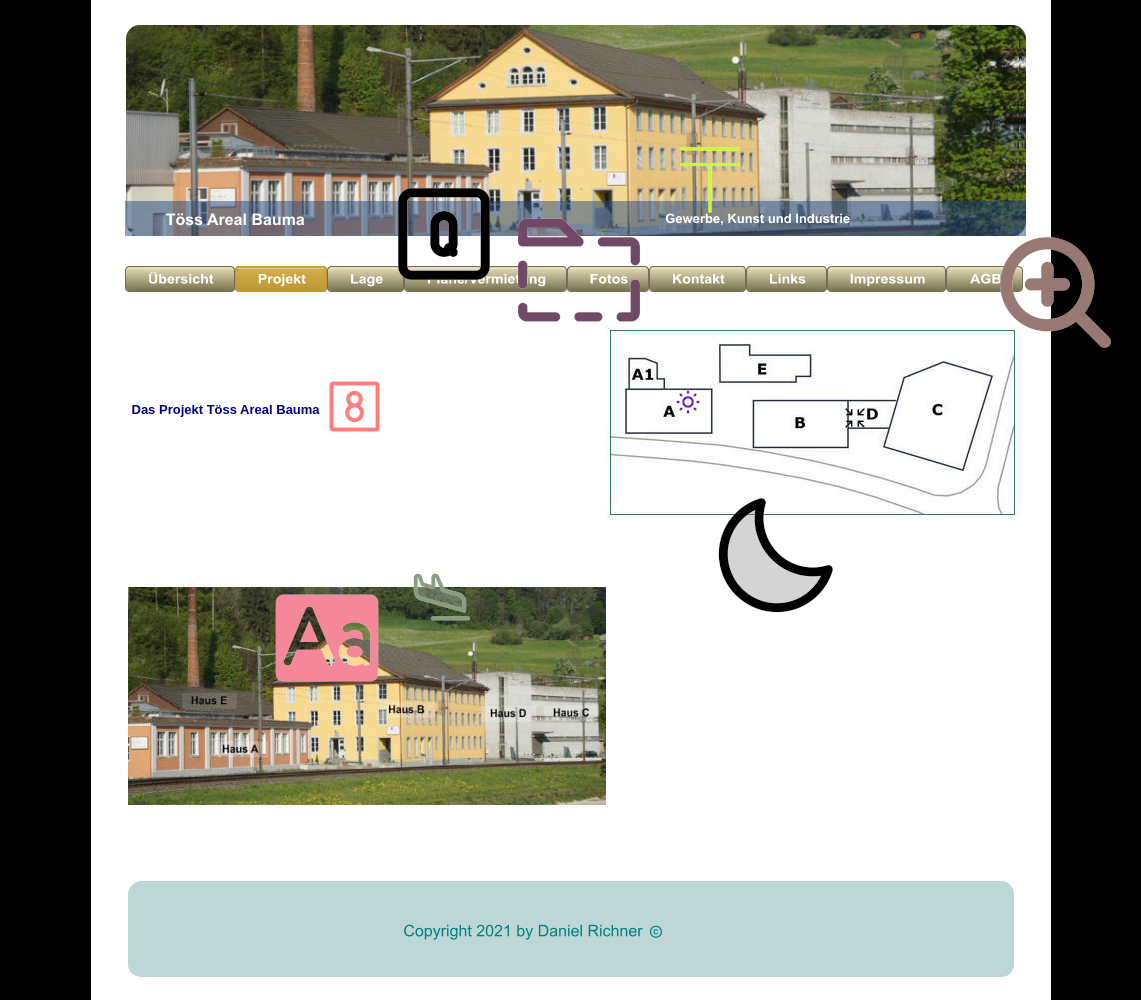 This screenshot has width=1141, height=1000. I want to click on exit fullscreen mode, so click(855, 418).